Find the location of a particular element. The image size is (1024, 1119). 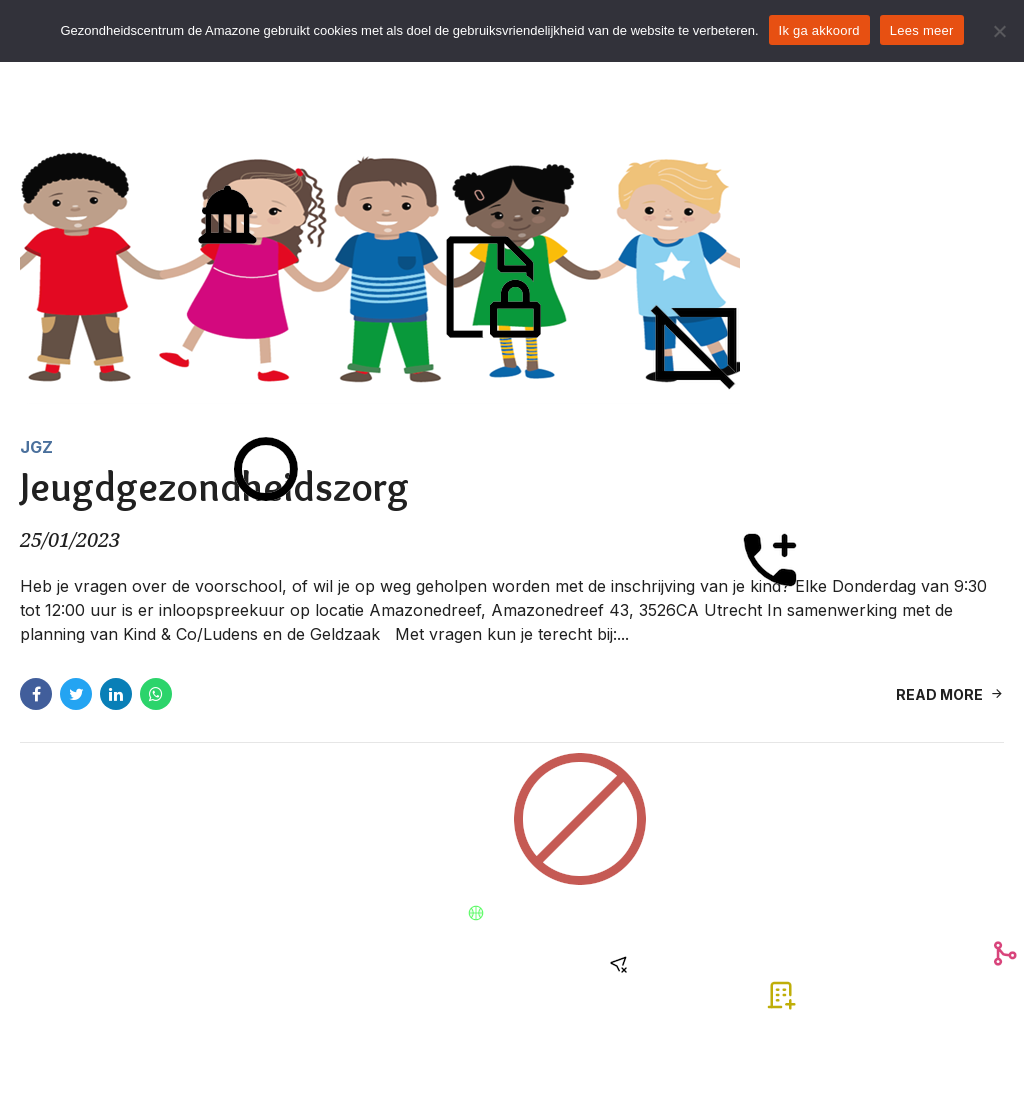

location services unavailable or disabled is located at coordinates (618, 964).